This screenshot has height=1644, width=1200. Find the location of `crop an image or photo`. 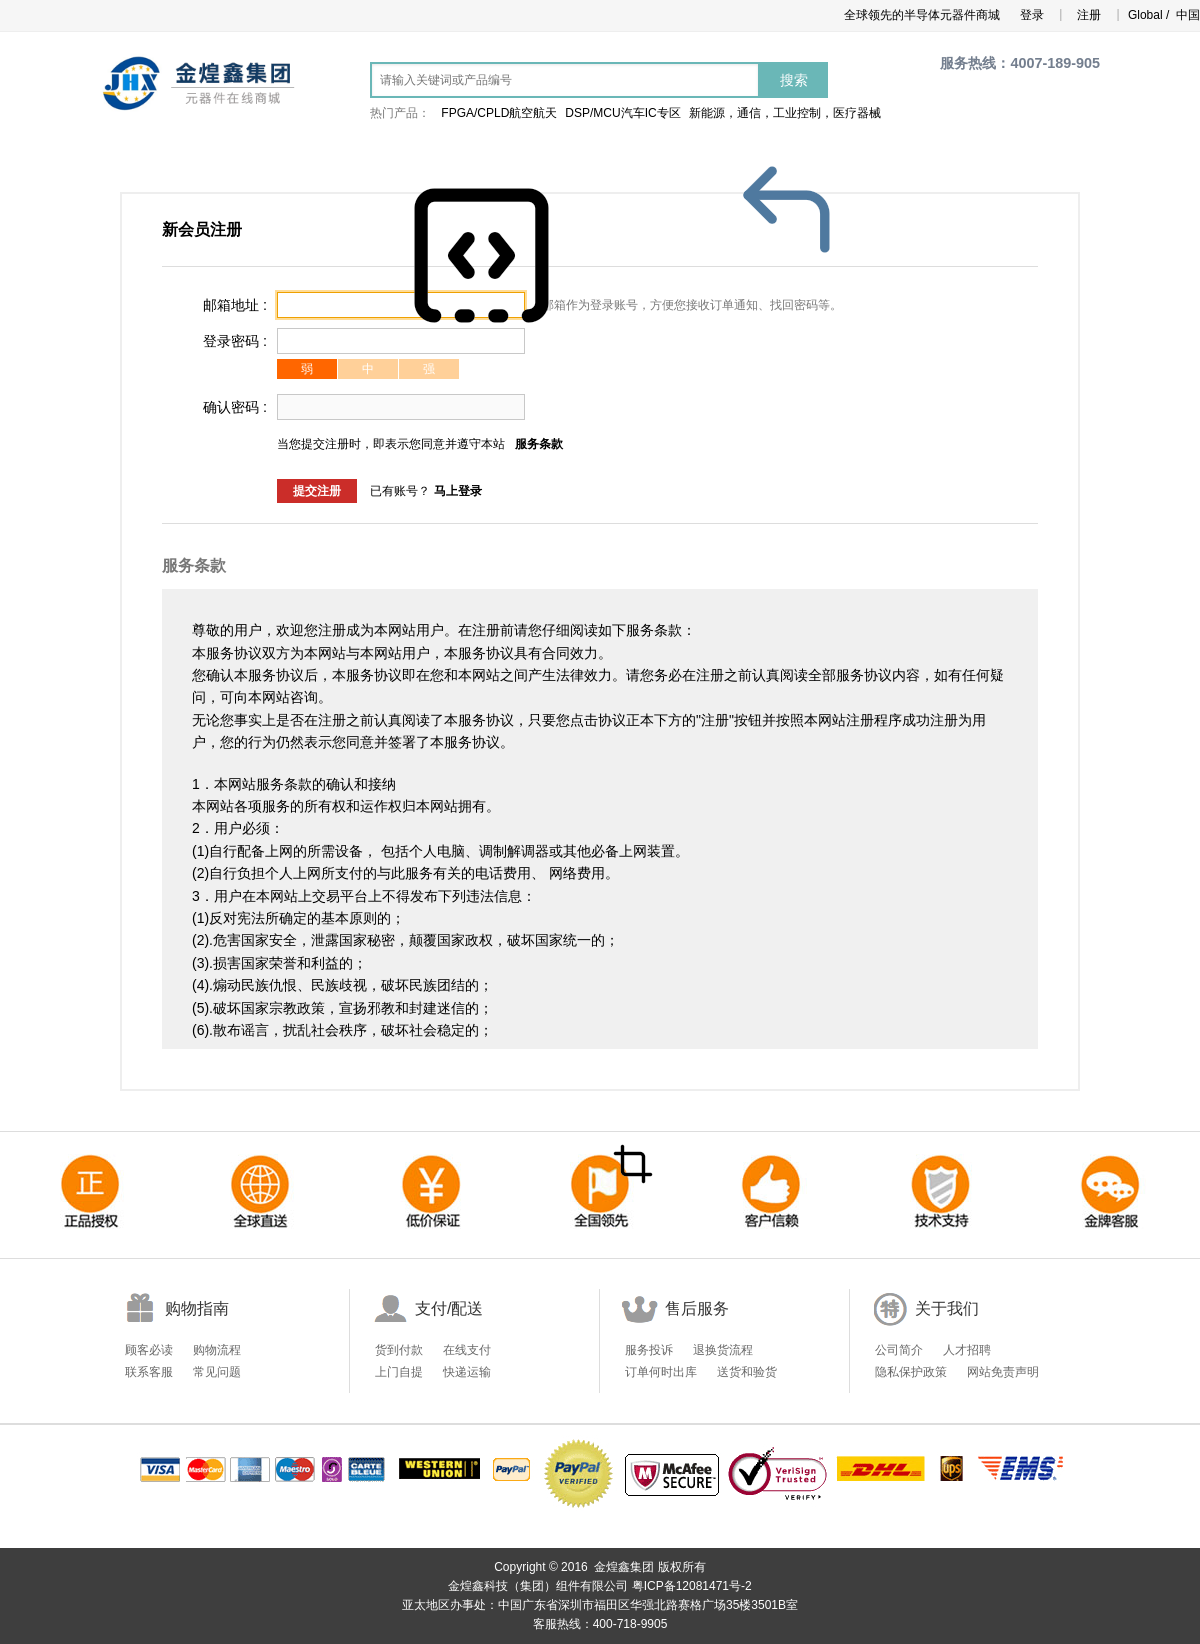

crop an image or photo is located at coordinates (633, 1164).